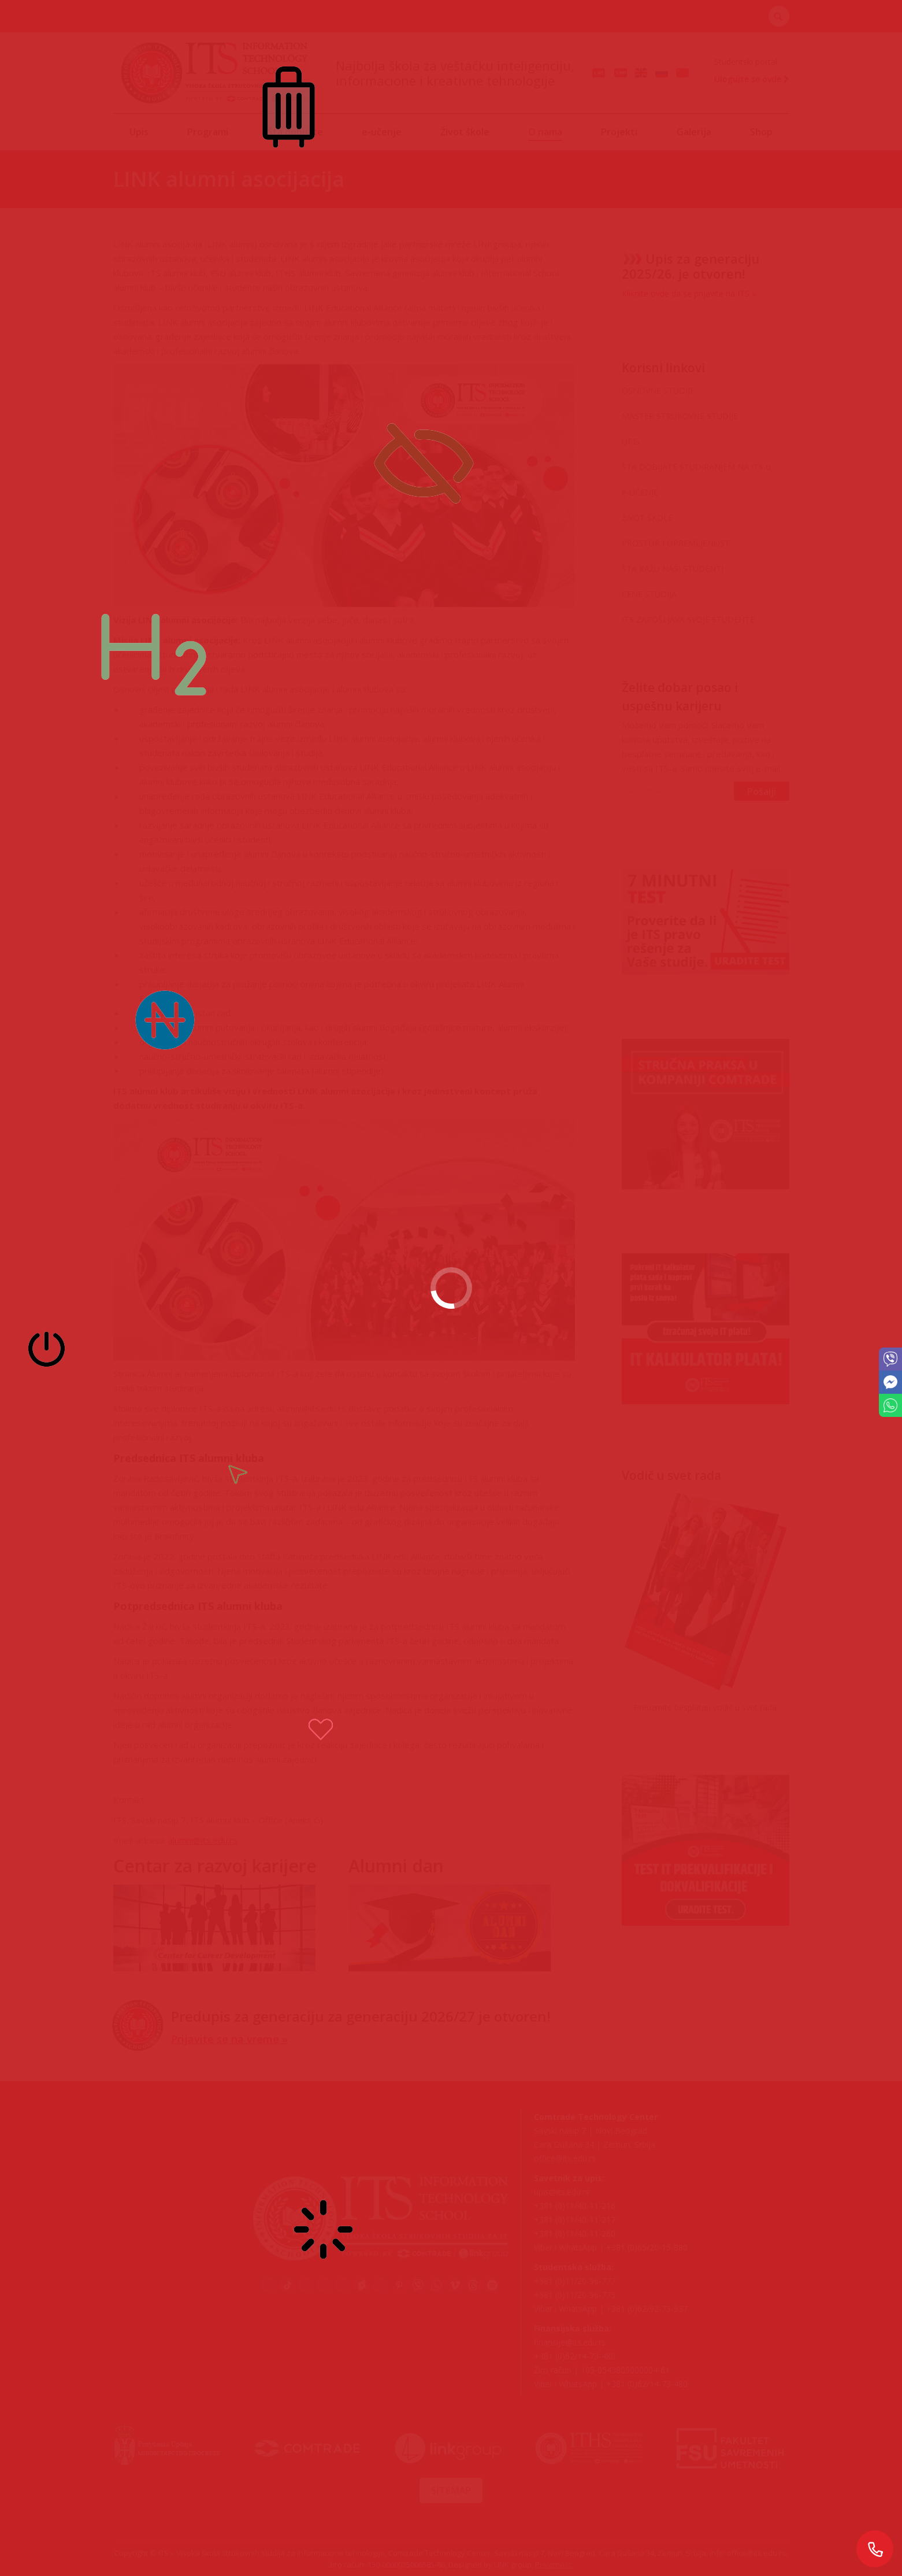 The image size is (902, 2576). What do you see at coordinates (165, 1020) in the screenshot?
I see `view balance in Nigerian naira` at bounding box center [165, 1020].